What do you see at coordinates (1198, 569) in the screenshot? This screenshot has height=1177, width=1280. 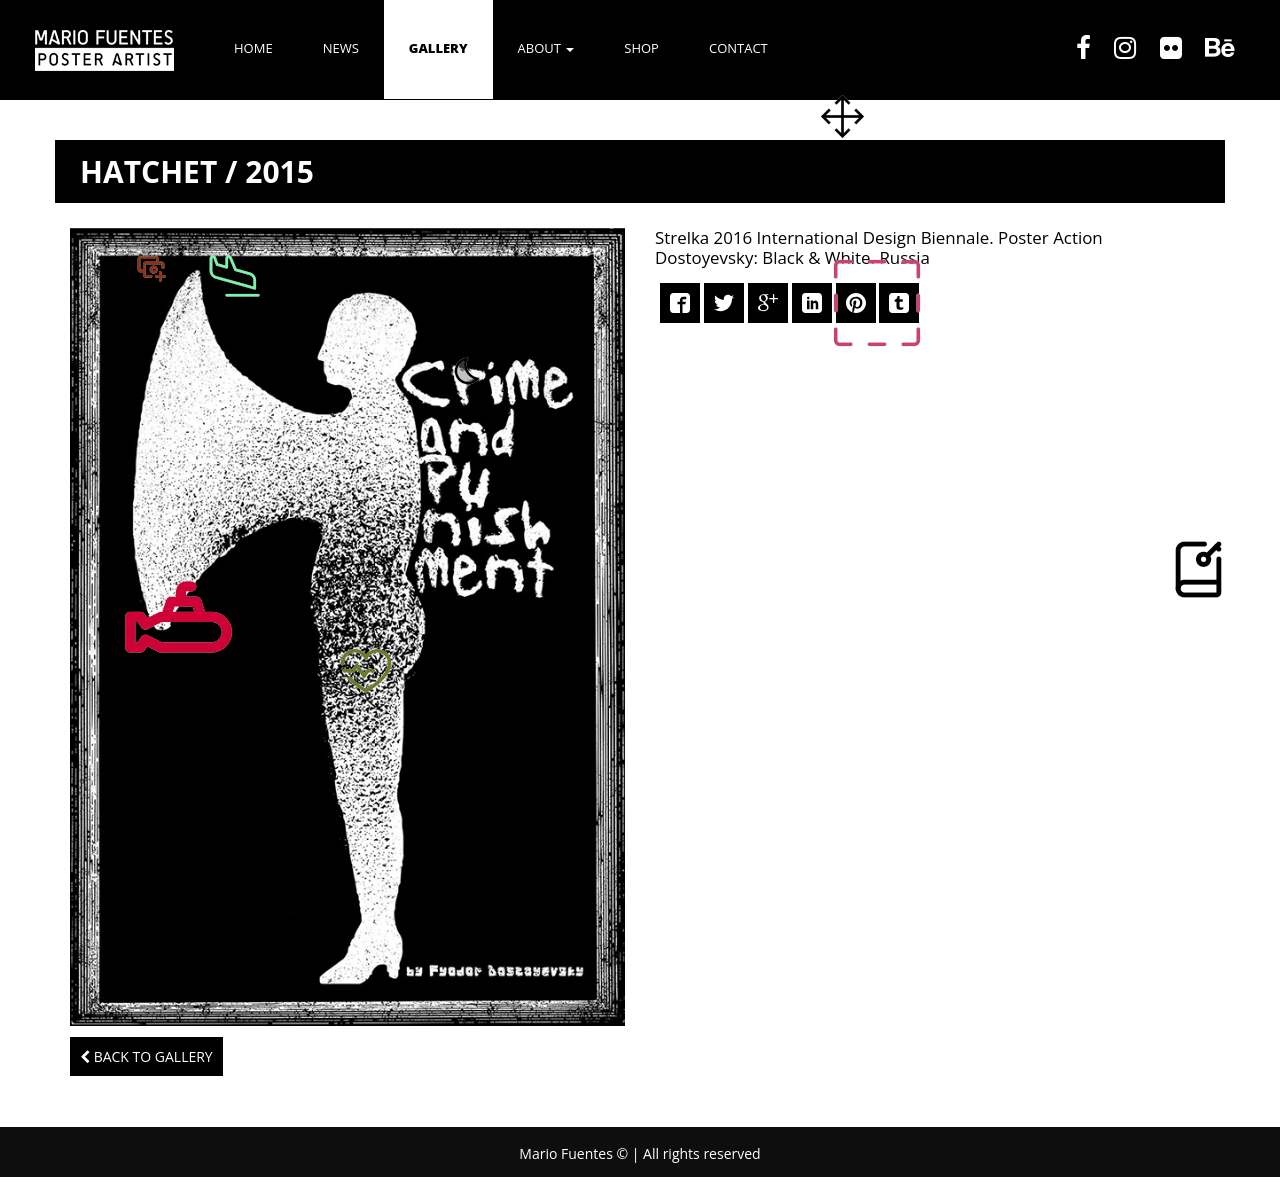 I see `access encrypted or password-protected documents` at bounding box center [1198, 569].